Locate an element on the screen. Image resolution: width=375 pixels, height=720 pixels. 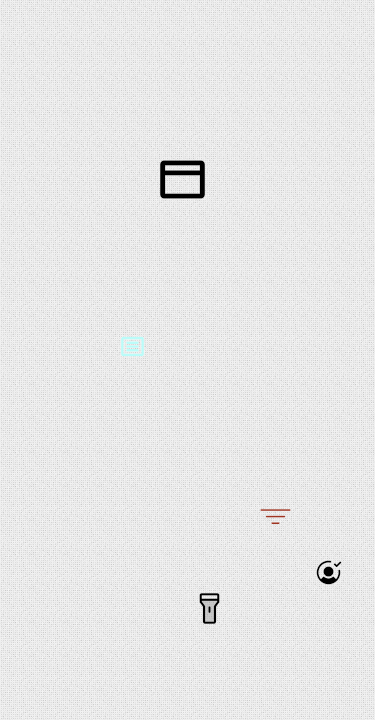
verified user profile is located at coordinates (328, 572).